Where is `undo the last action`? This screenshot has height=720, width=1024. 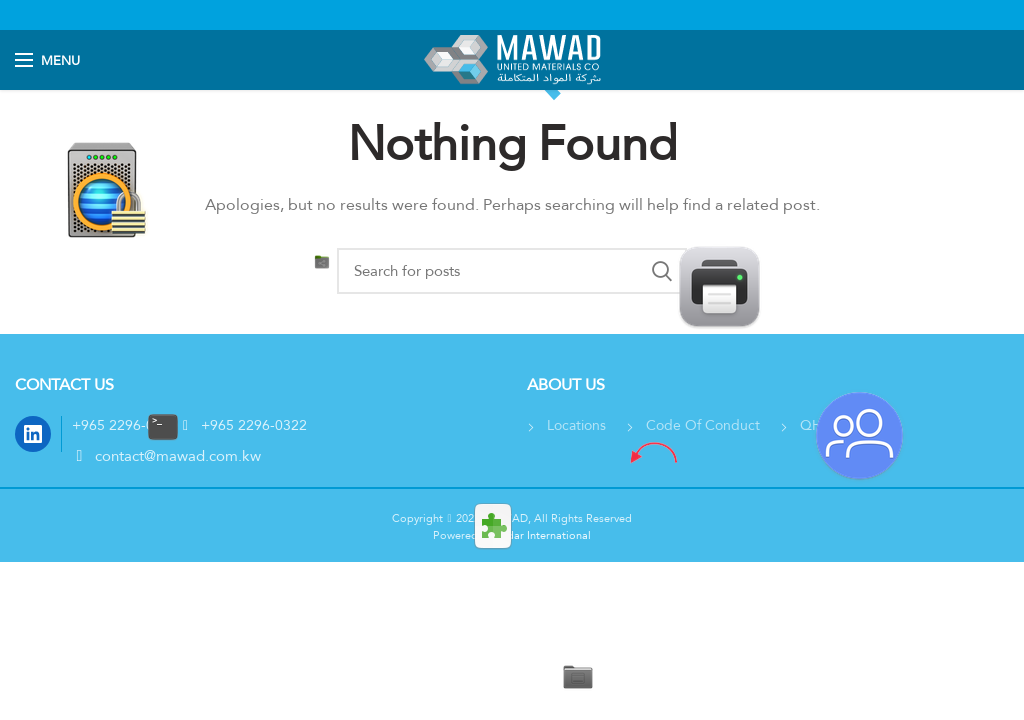
undo the last action is located at coordinates (653, 452).